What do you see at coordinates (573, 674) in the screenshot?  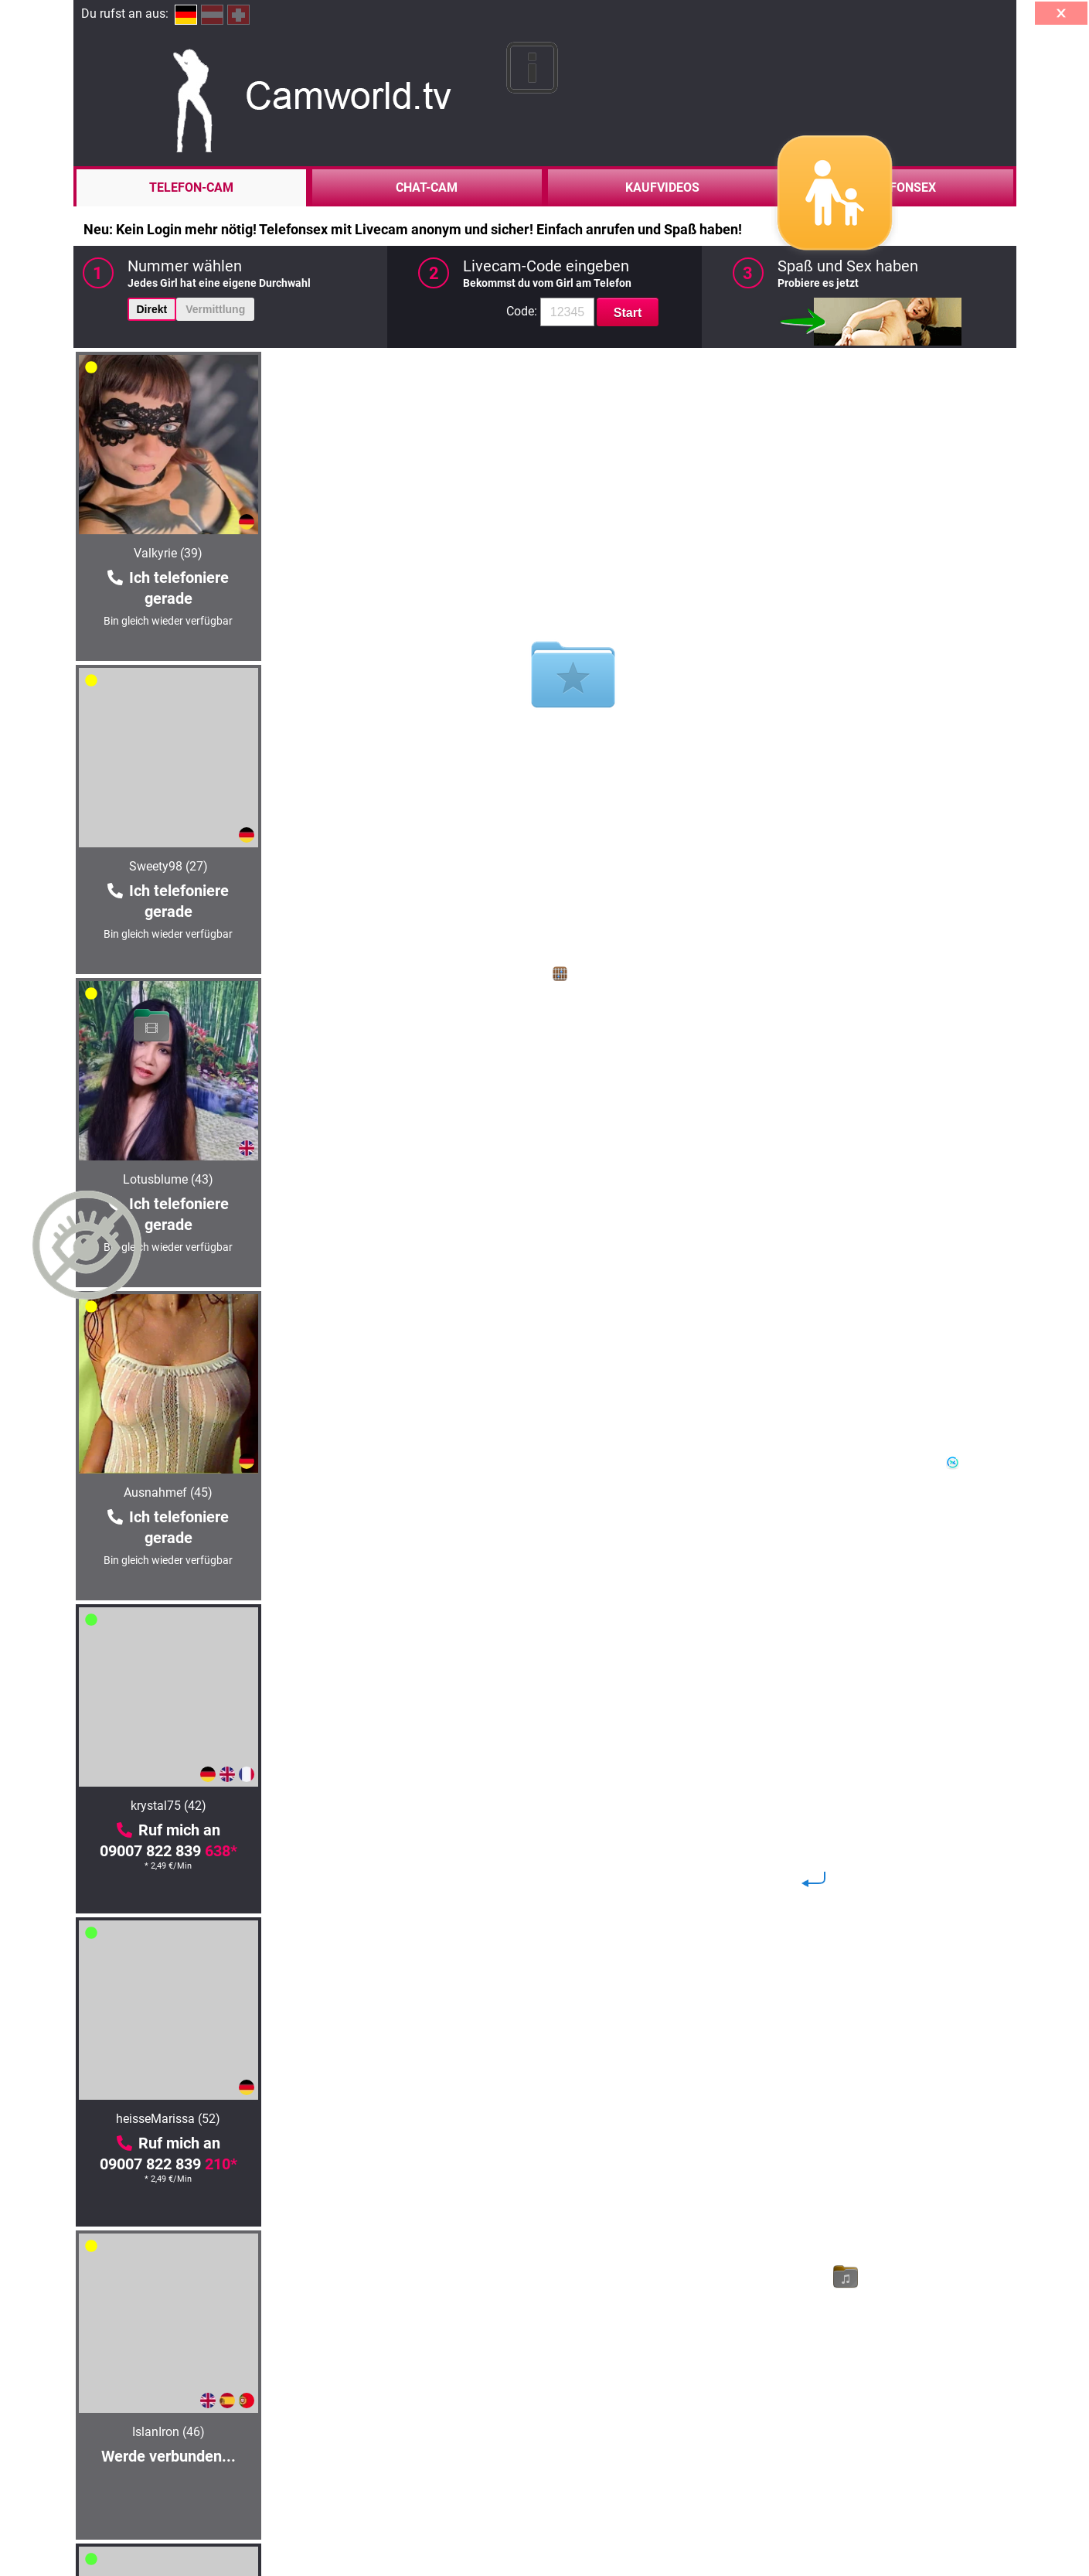 I see `open your bookmarked files folder` at bounding box center [573, 674].